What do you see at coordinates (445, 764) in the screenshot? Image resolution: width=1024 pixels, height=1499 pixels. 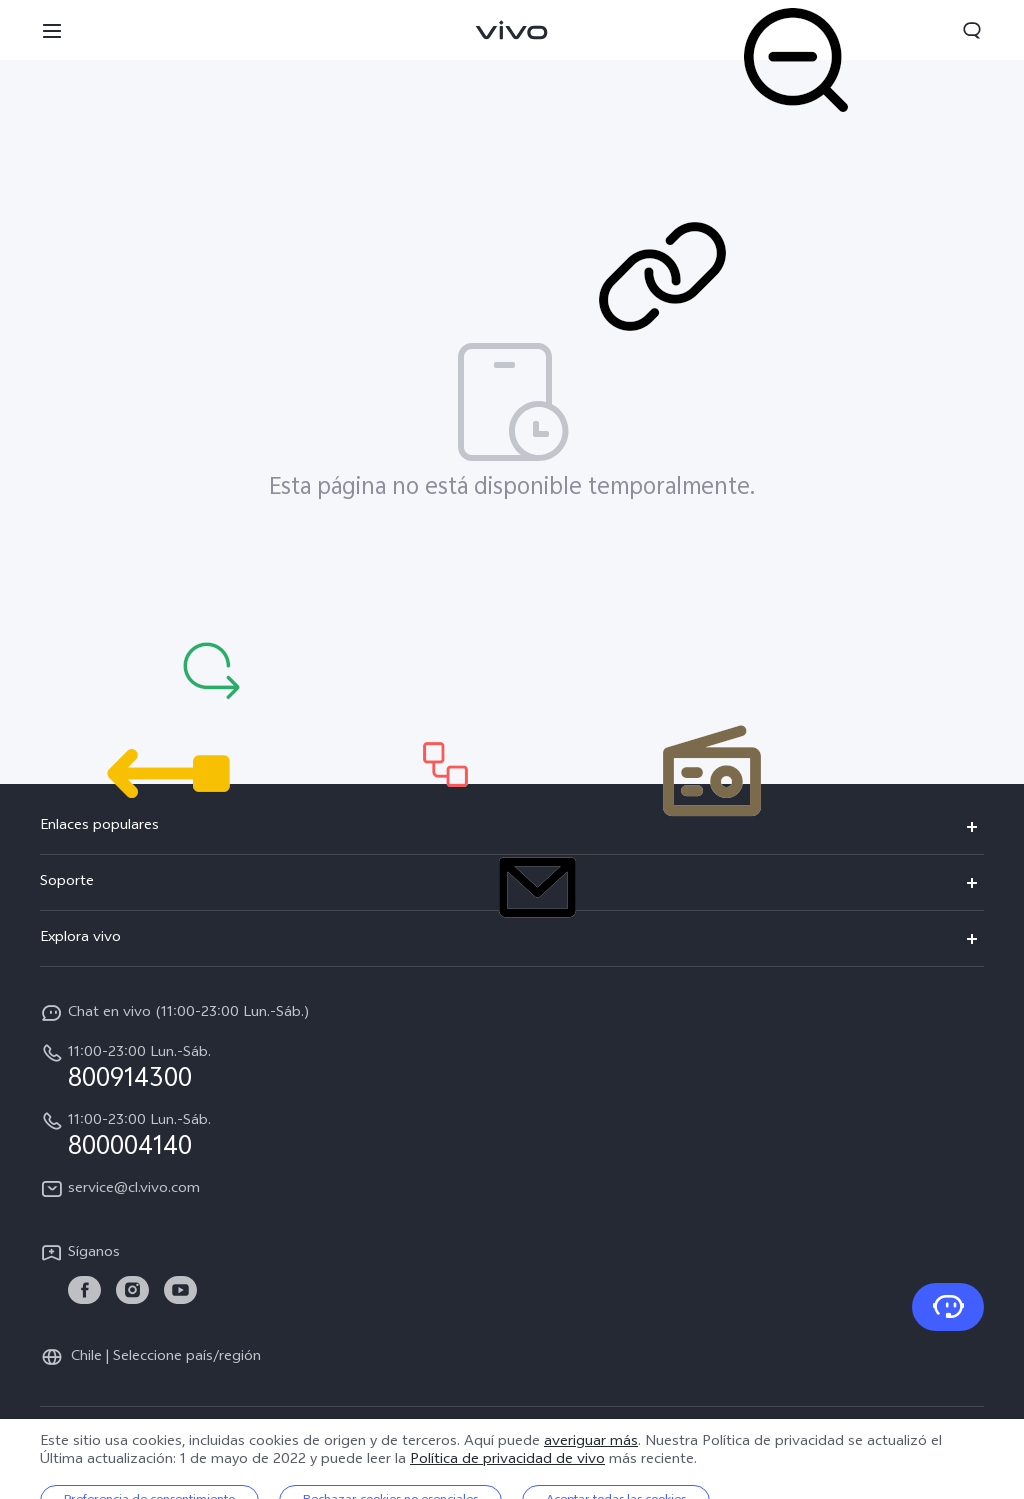 I see `view or manage automated workflows` at bounding box center [445, 764].